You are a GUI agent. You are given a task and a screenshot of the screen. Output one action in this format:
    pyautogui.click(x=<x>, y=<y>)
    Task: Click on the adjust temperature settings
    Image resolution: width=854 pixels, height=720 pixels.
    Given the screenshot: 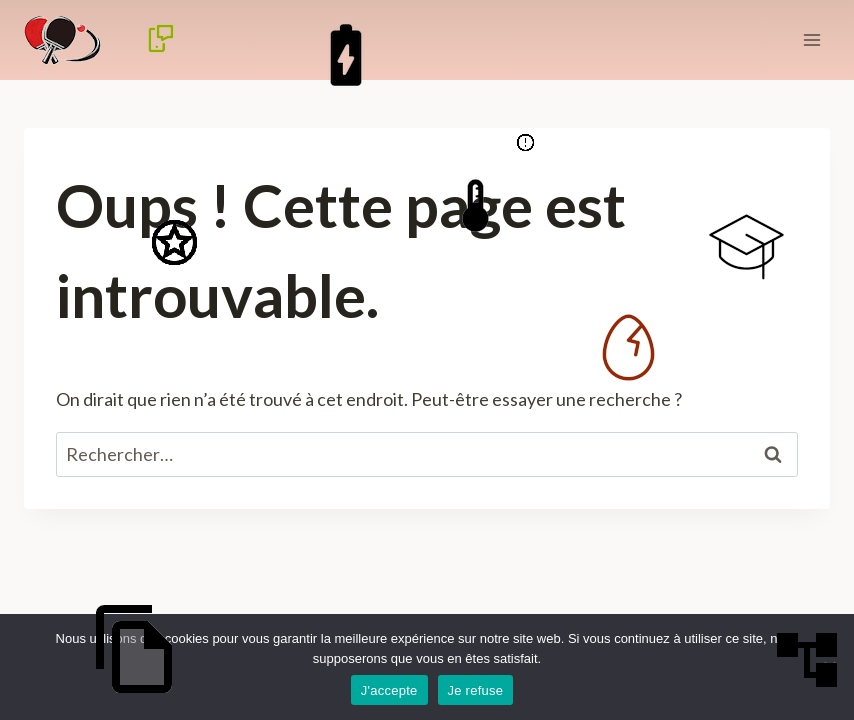 What is the action you would take?
    pyautogui.click(x=475, y=205)
    